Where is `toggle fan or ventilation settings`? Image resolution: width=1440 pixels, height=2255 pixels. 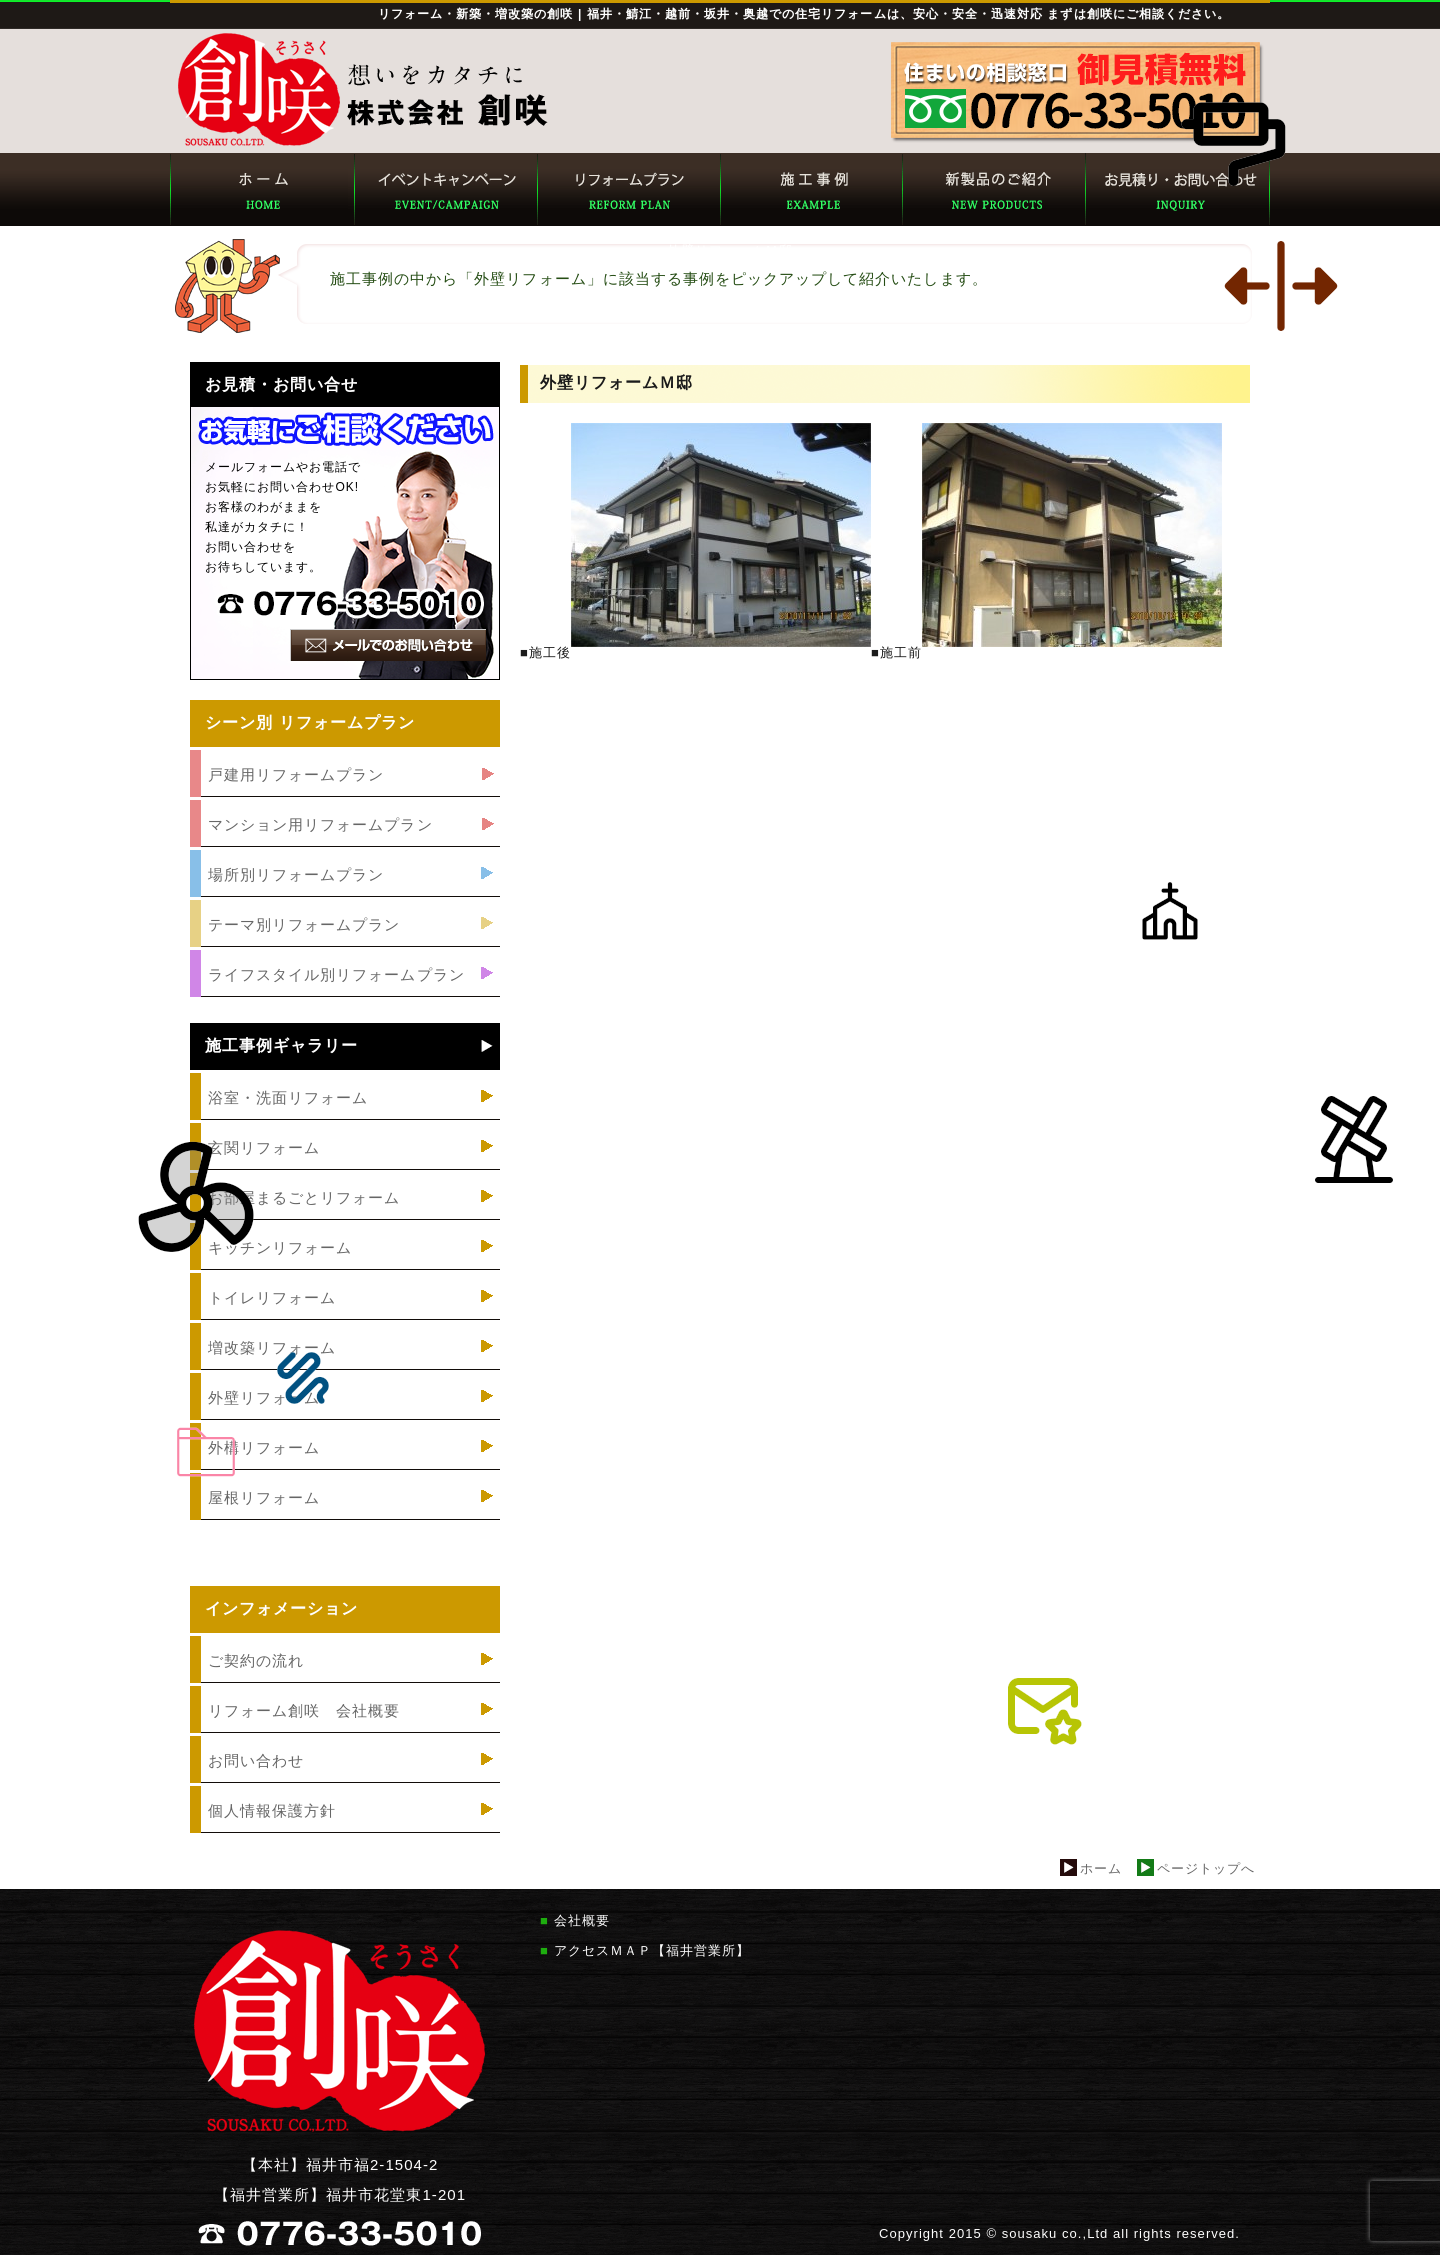
toggle fan or ventilation settings is located at coordinates (195, 1203).